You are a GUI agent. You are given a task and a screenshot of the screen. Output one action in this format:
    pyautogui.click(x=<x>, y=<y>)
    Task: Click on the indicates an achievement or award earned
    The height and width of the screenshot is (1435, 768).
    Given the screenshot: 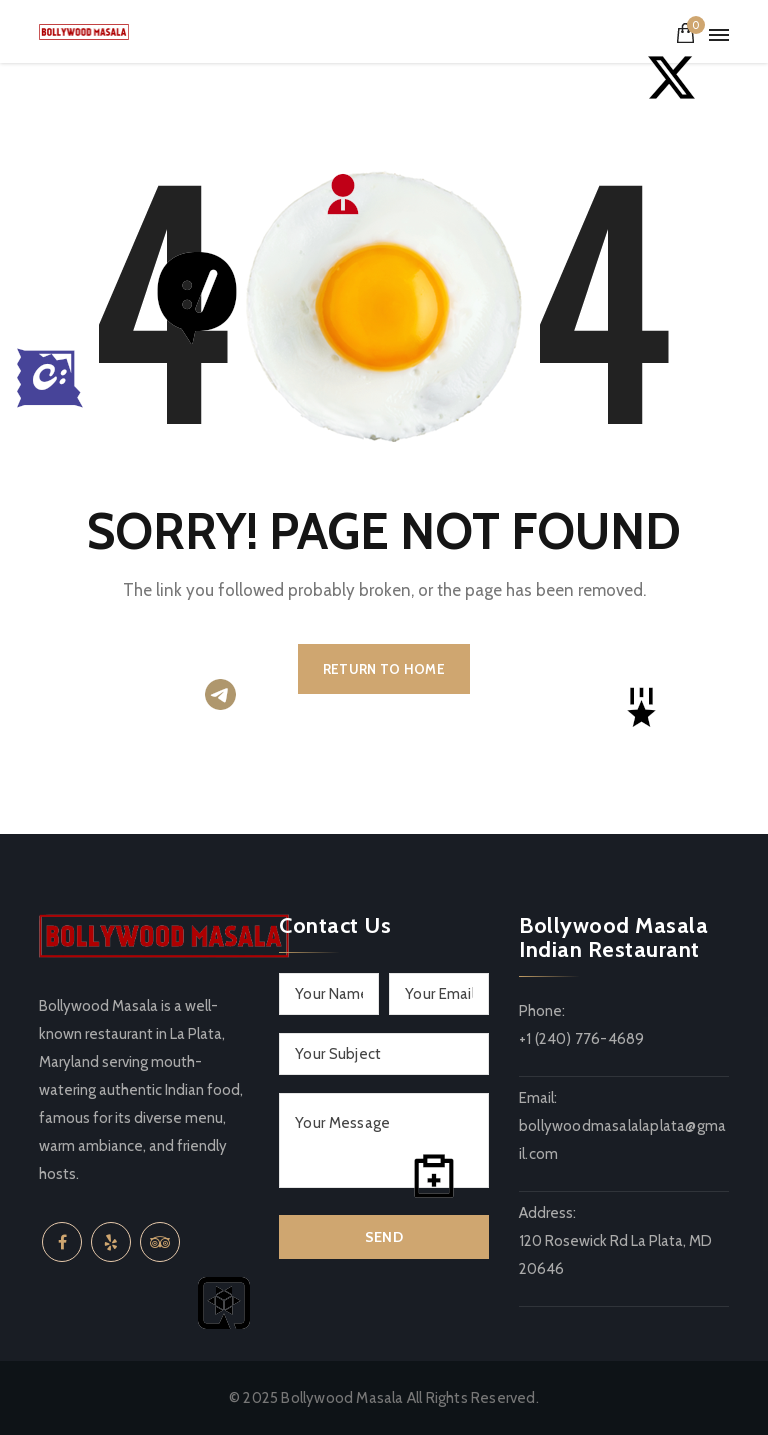 What is the action you would take?
    pyautogui.click(x=641, y=706)
    